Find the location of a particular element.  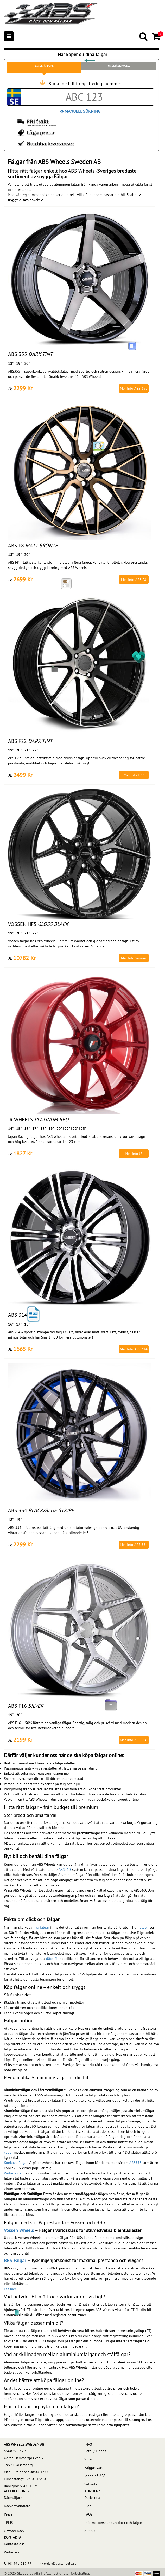

open the microsoft family safety app is located at coordinates (139, 657).